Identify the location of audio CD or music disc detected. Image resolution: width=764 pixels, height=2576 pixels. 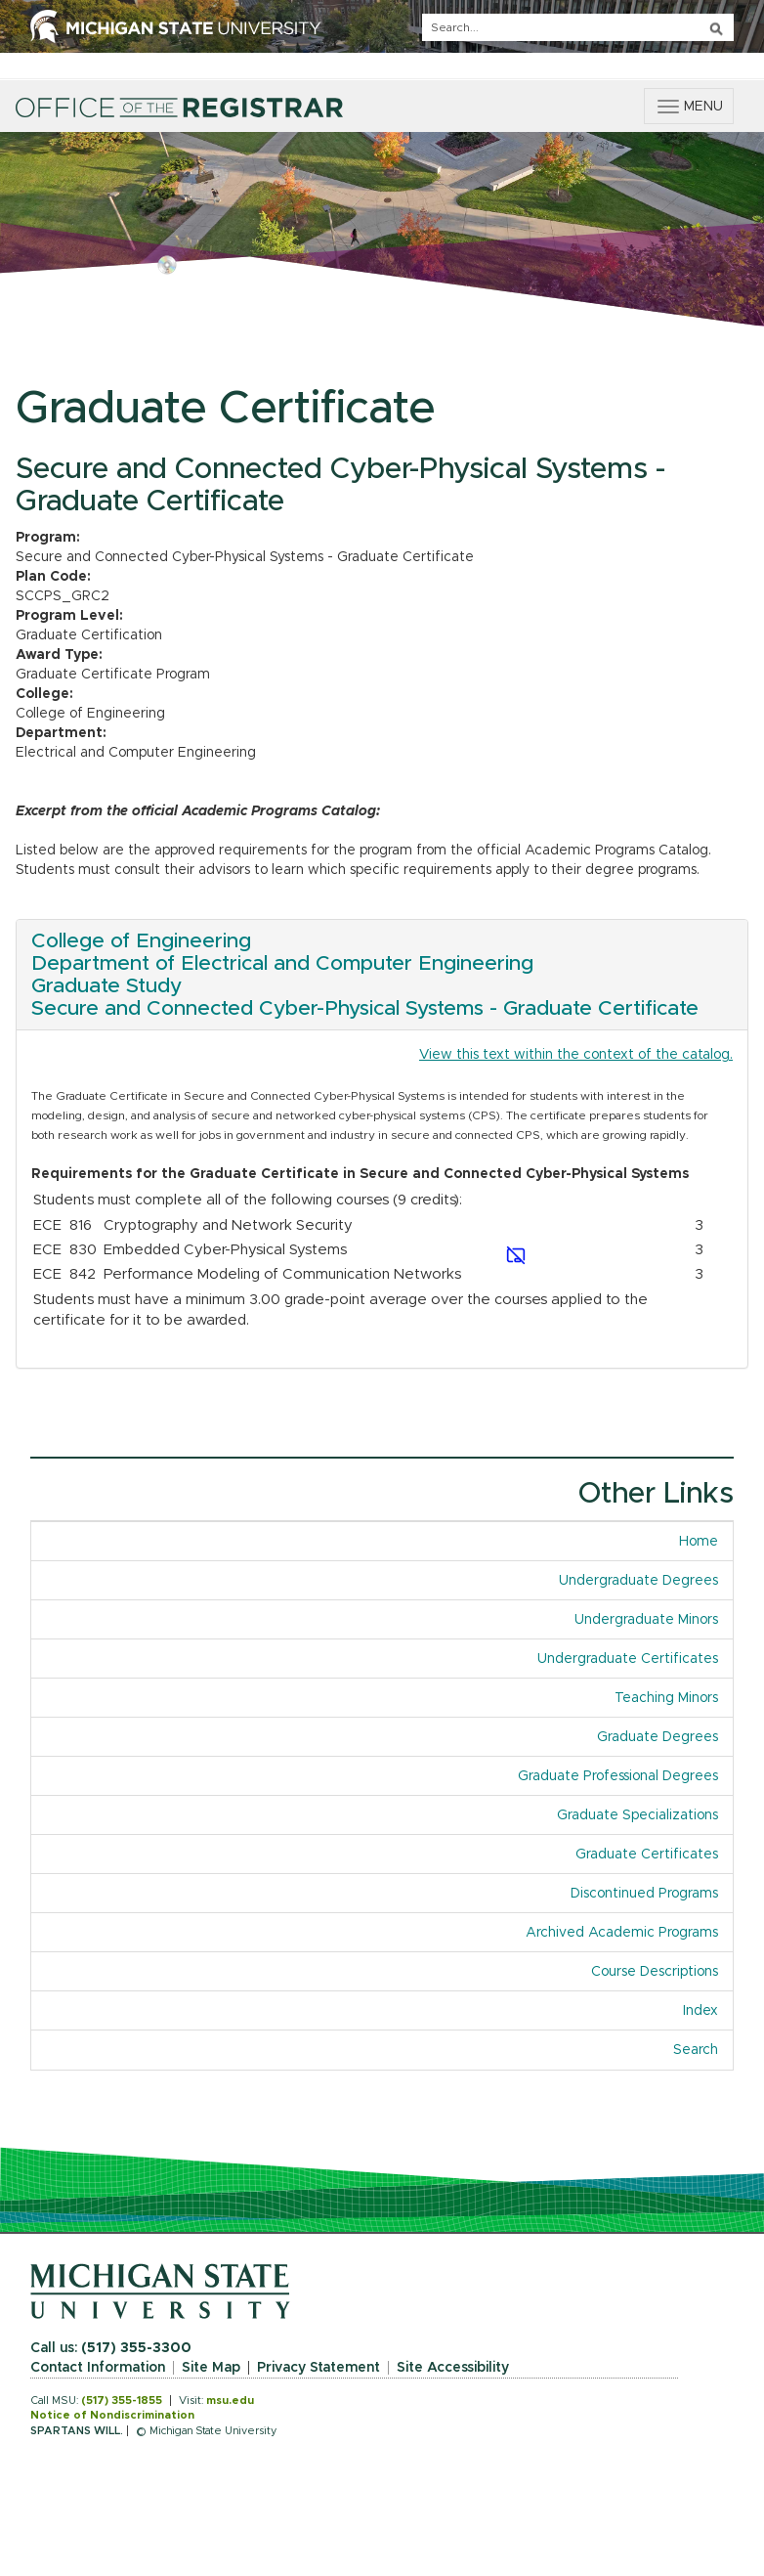
(167, 265).